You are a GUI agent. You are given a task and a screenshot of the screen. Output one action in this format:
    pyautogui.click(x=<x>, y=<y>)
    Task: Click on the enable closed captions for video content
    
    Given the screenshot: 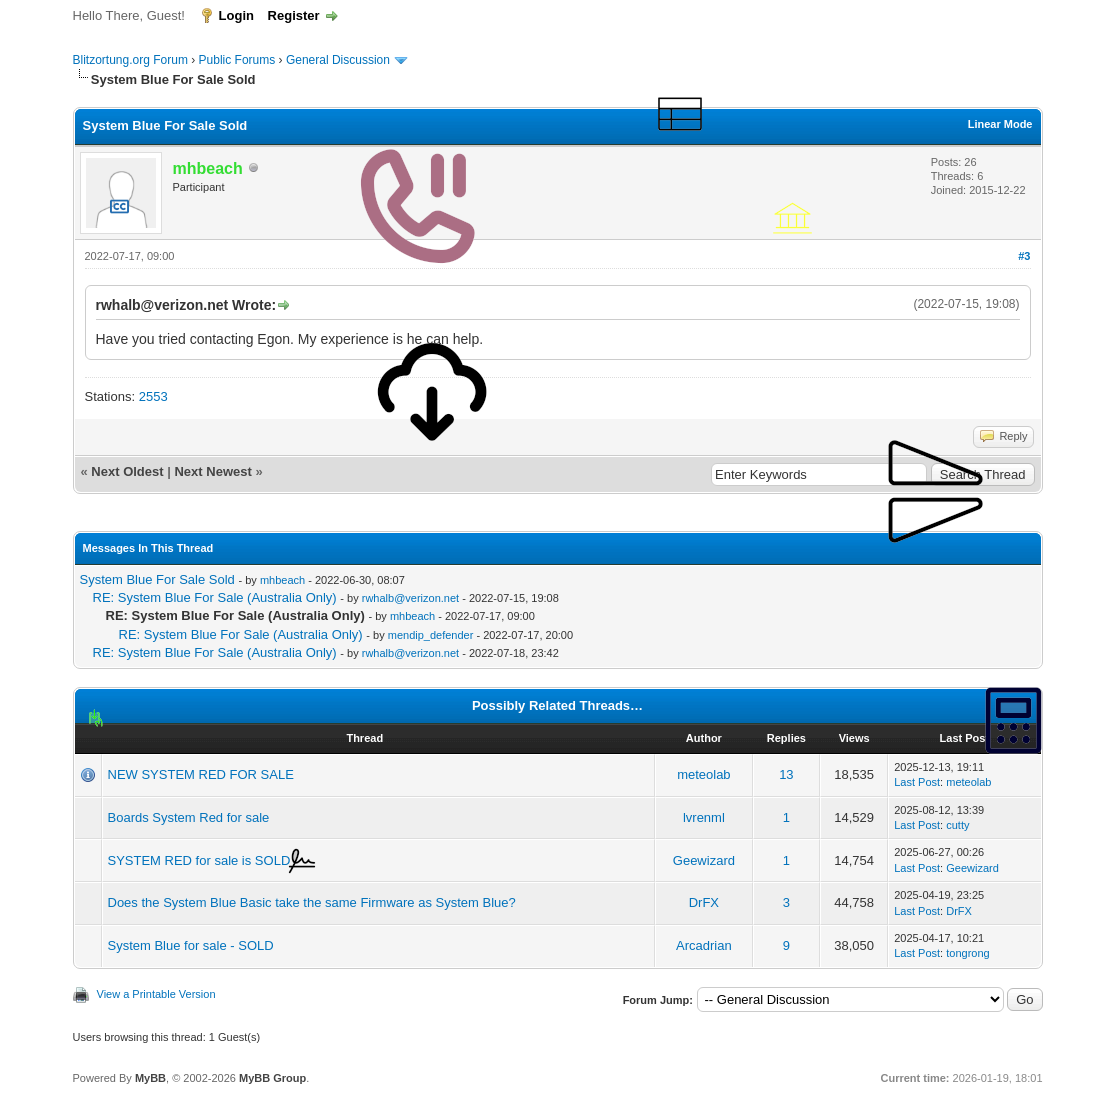 What is the action you would take?
    pyautogui.click(x=119, y=206)
    